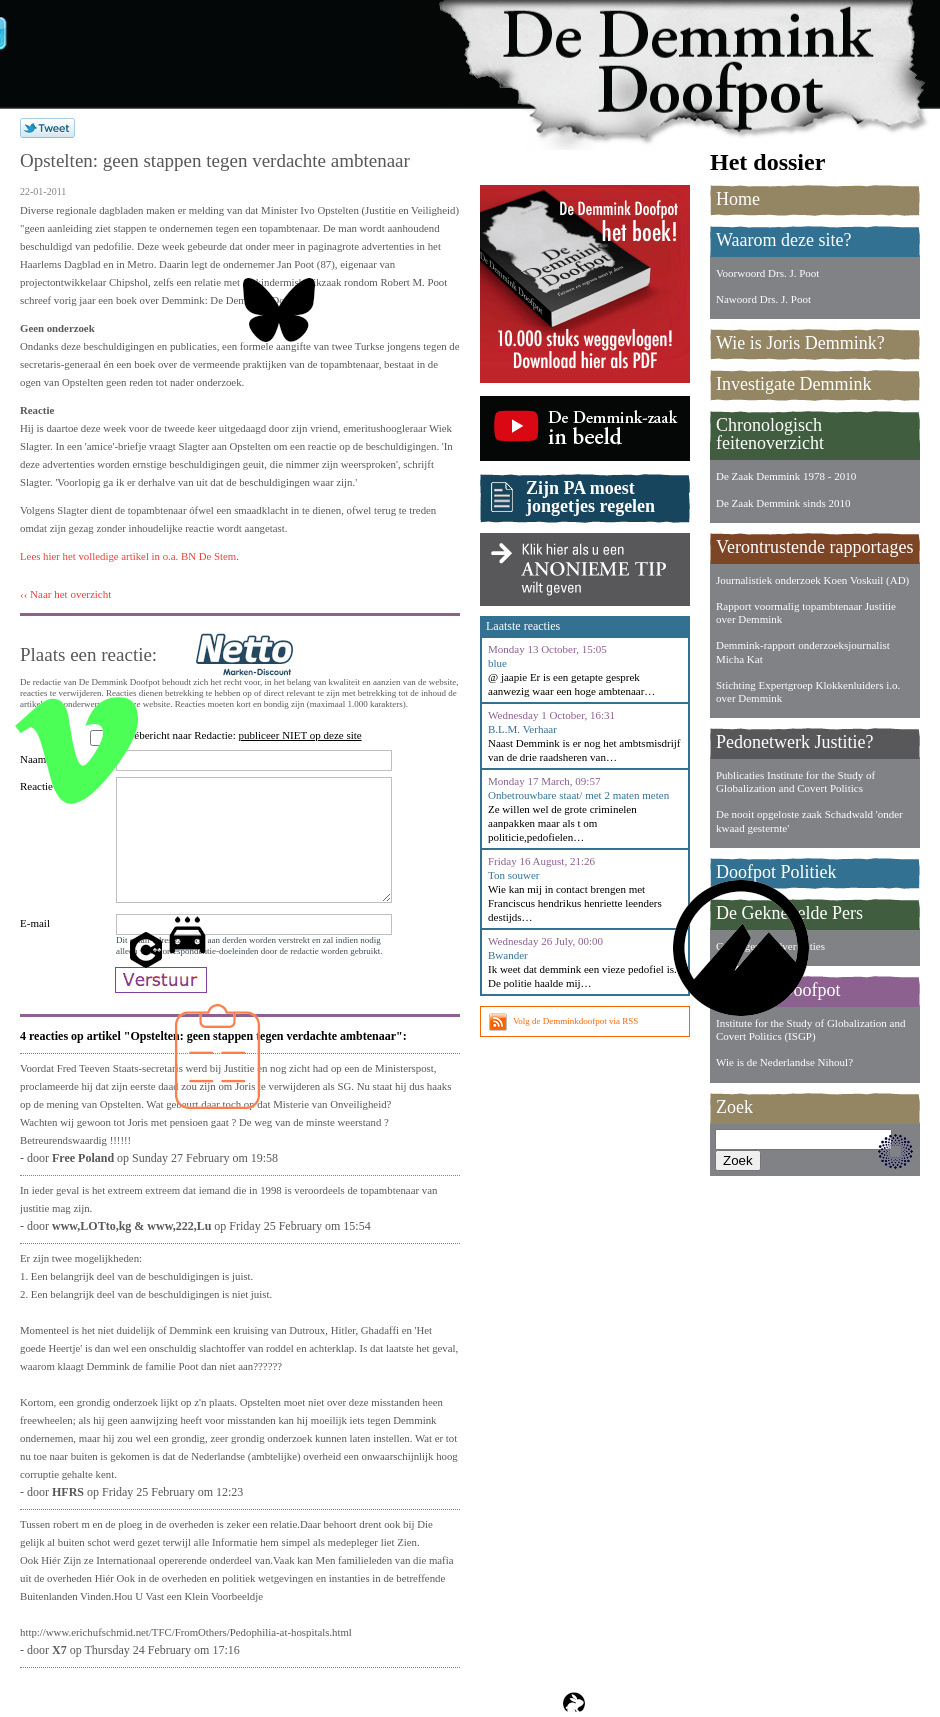 This screenshot has height=1717, width=940. Describe the element at coordinates (146, 950) in the screenshot. I see `indicates C++ programming language` at that location.